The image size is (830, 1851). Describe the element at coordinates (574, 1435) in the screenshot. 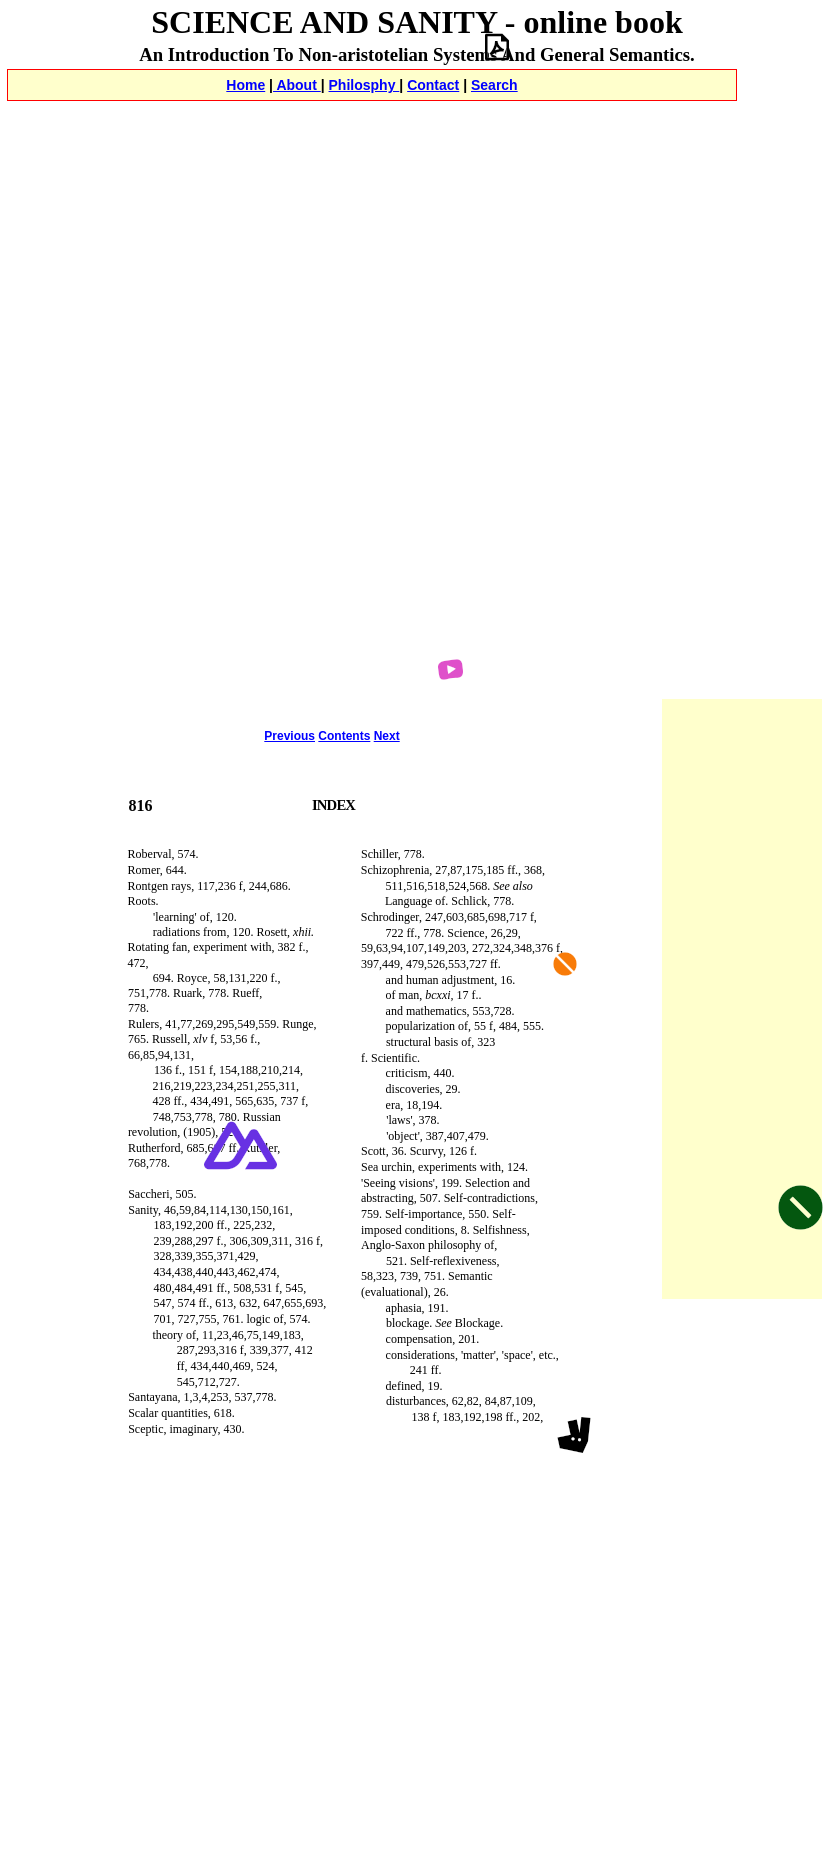

I see `open the Deliveroo food delivery app` at that location.